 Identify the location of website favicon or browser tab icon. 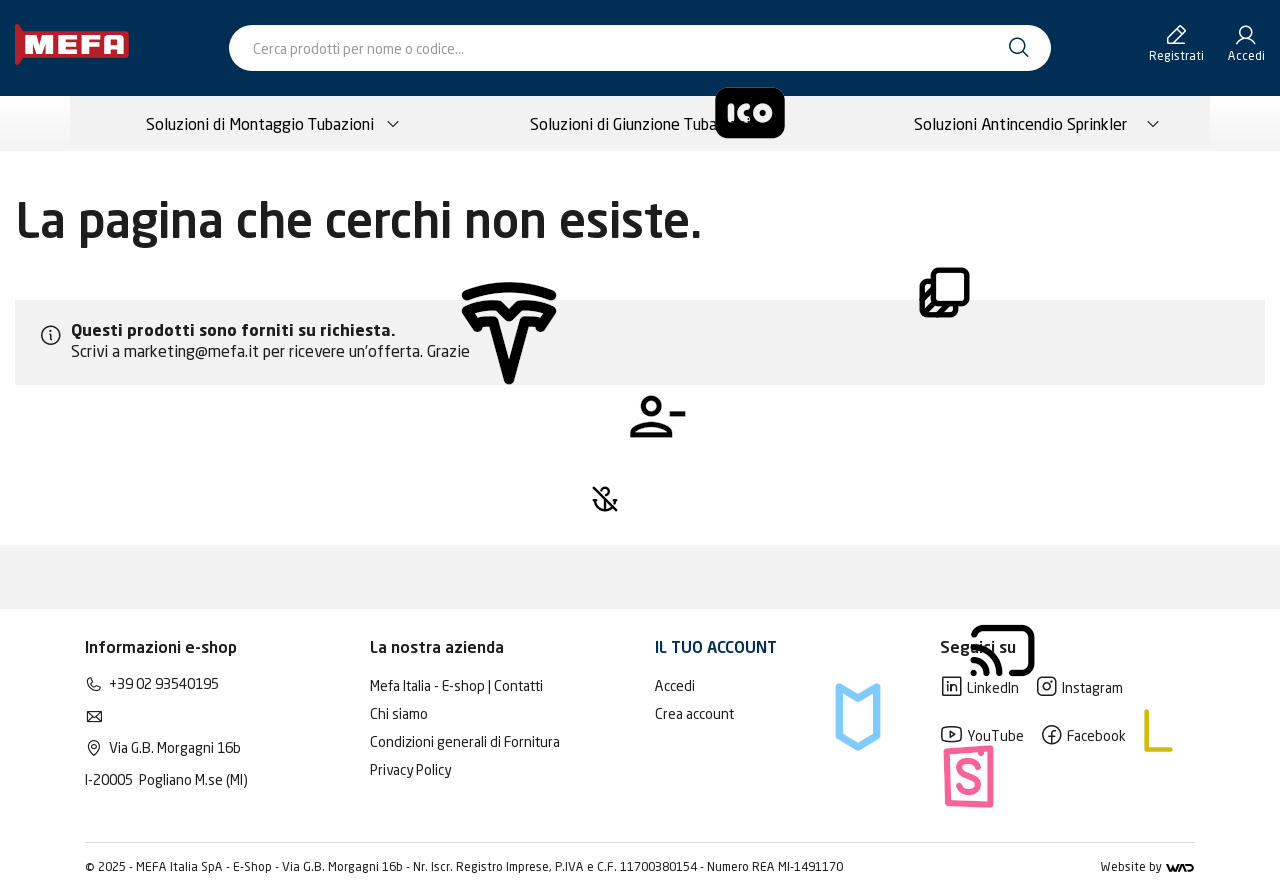
(750, 113).